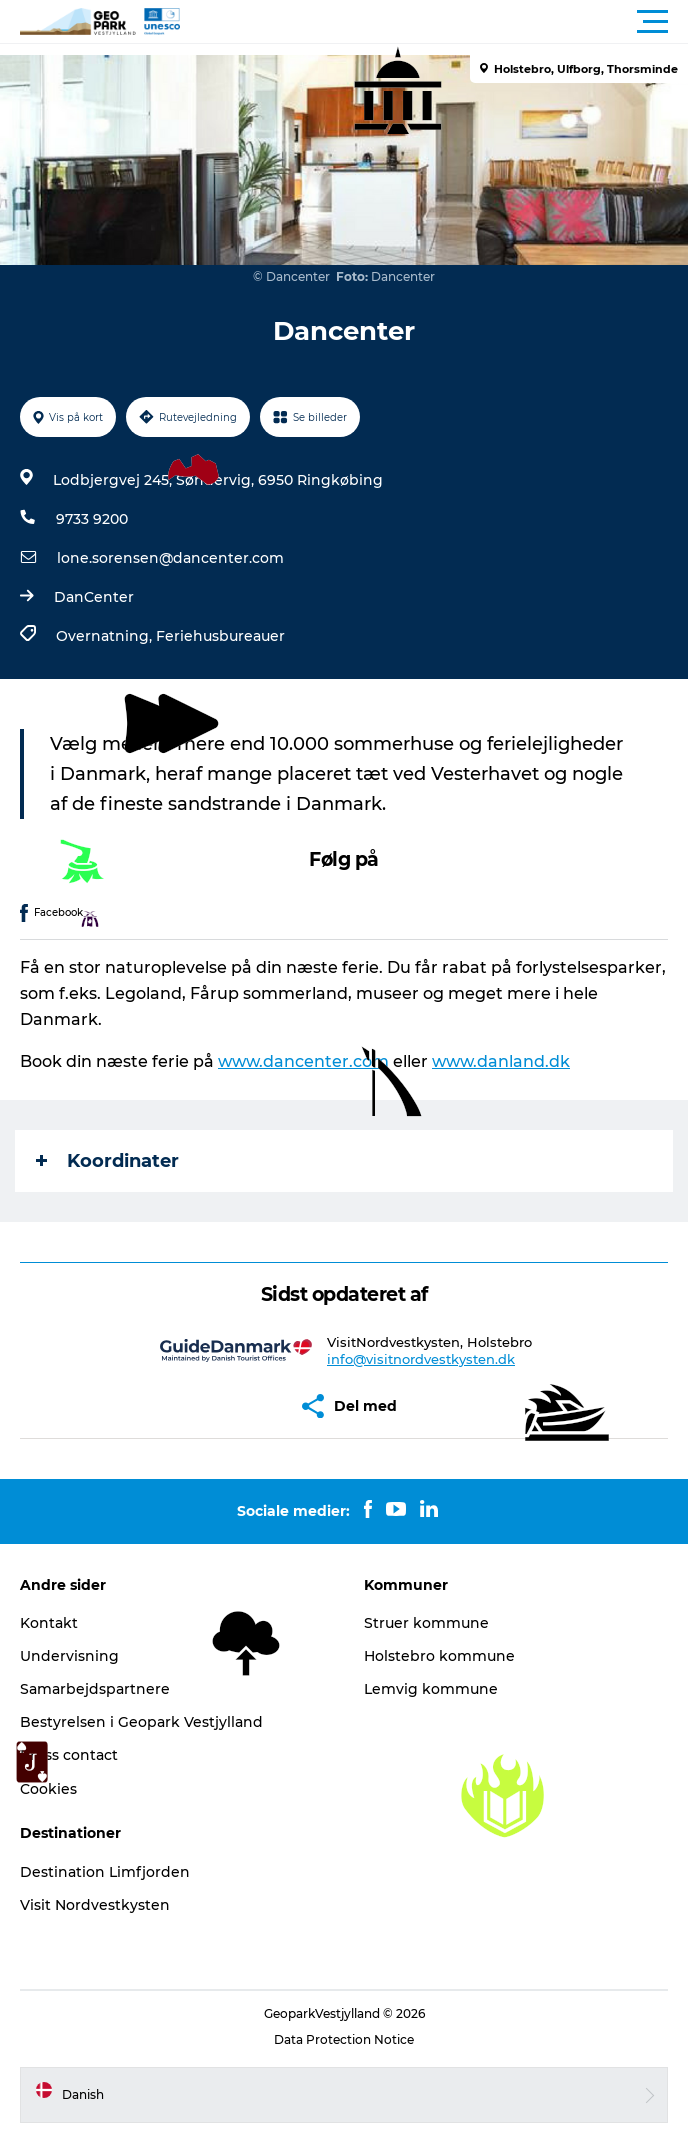  What do you see at coordinates (398, 90) in the screenshot?
I see `access government or civic services` at bounding box center [398, 90].